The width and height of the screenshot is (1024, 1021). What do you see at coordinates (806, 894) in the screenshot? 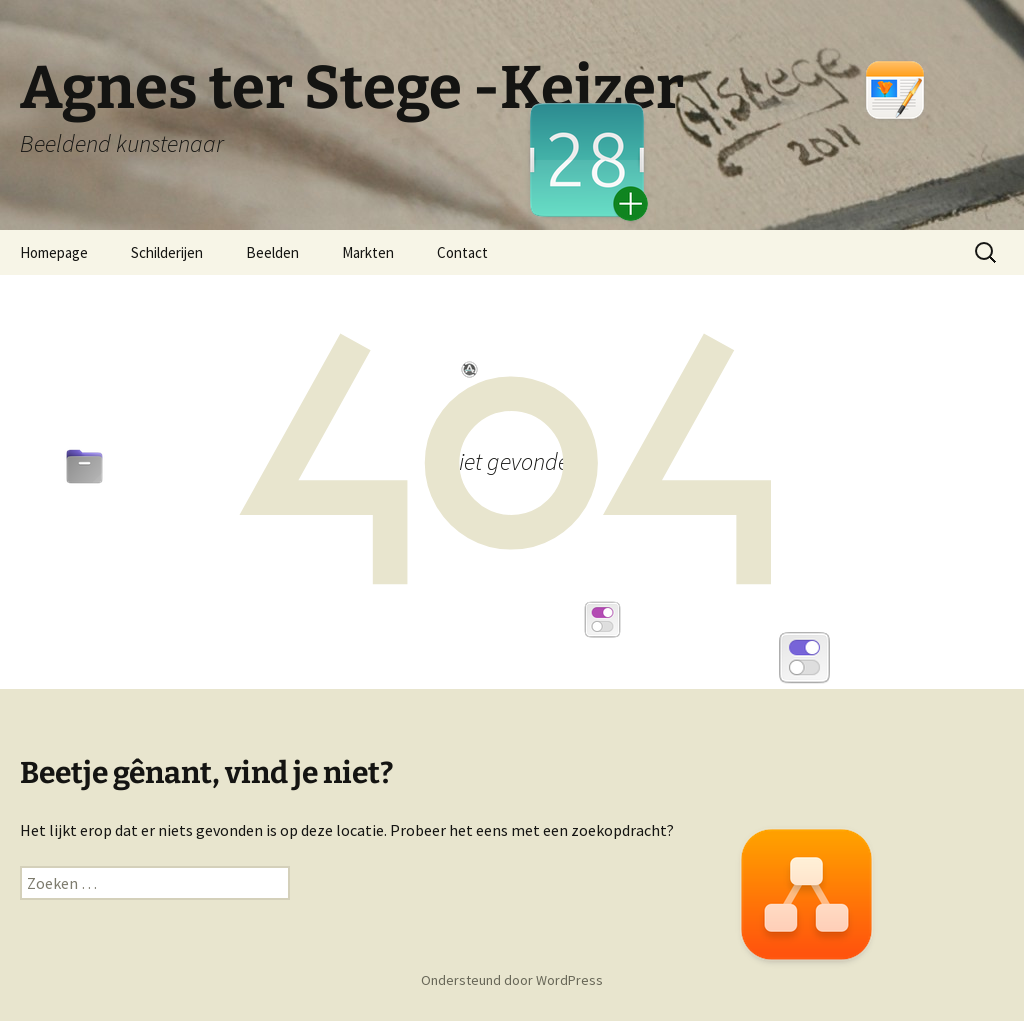
I see `open draw.io diagramming app` at bounding box center [806, 894].